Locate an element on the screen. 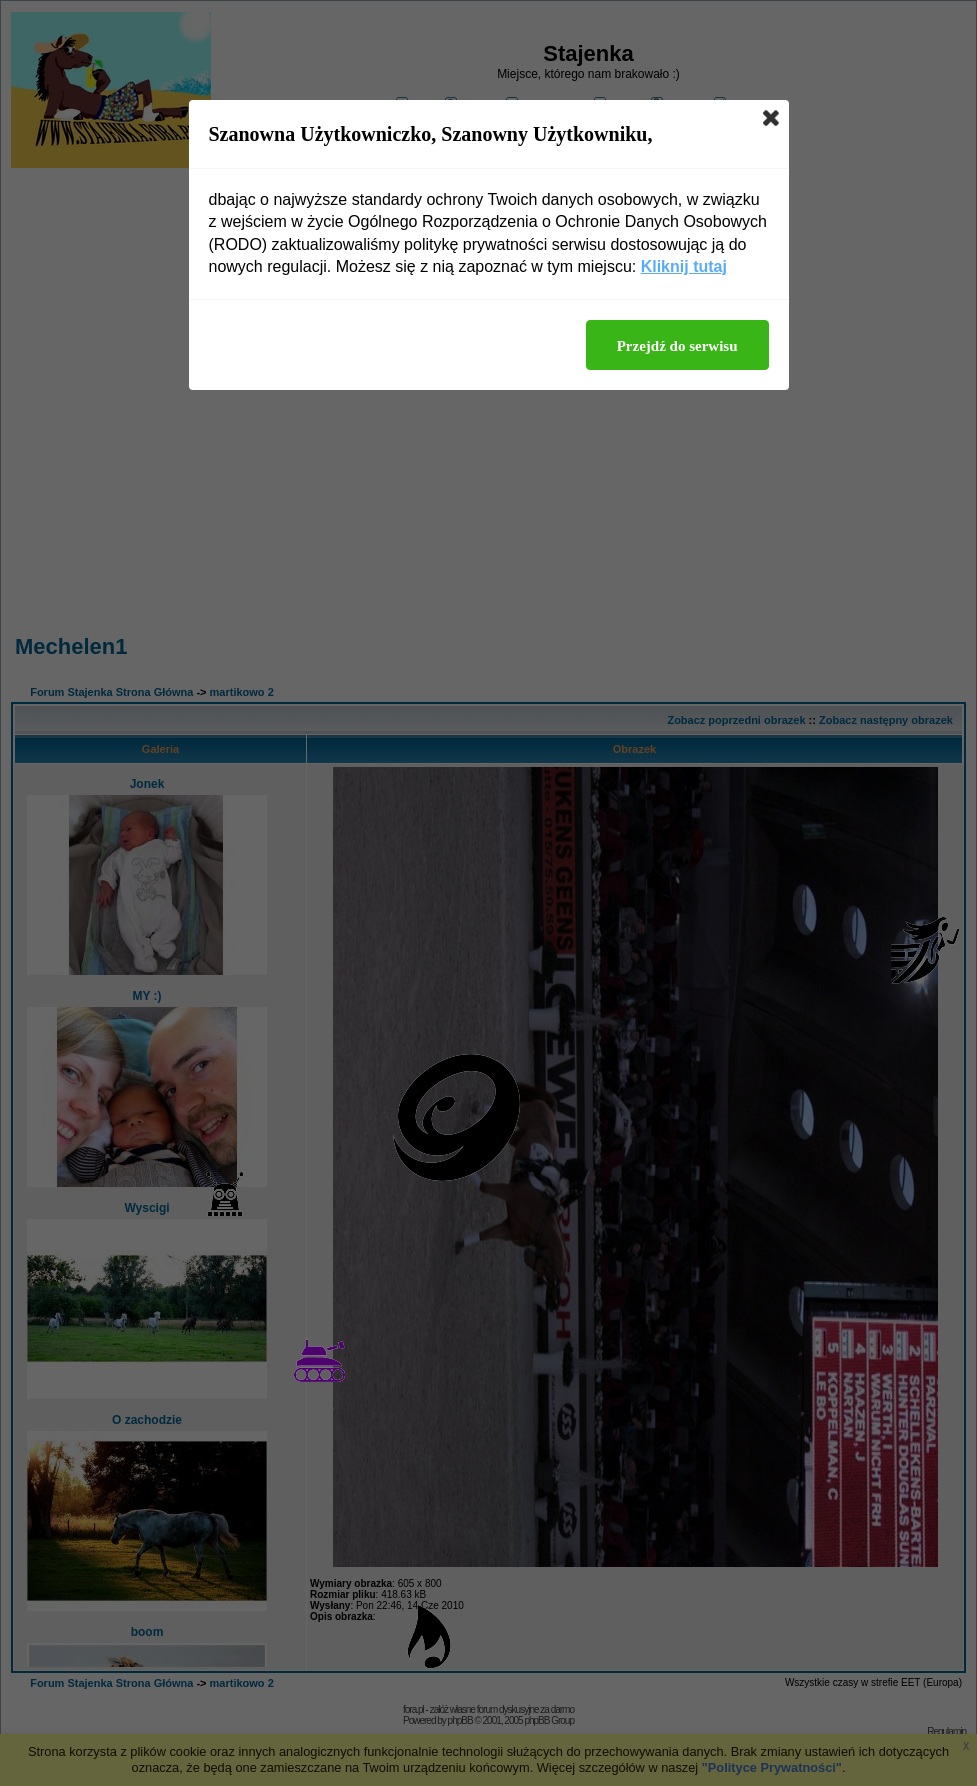 The image size is (977, 1786). indicates a wind or air-based ability is located at coordinates (456, 1117).